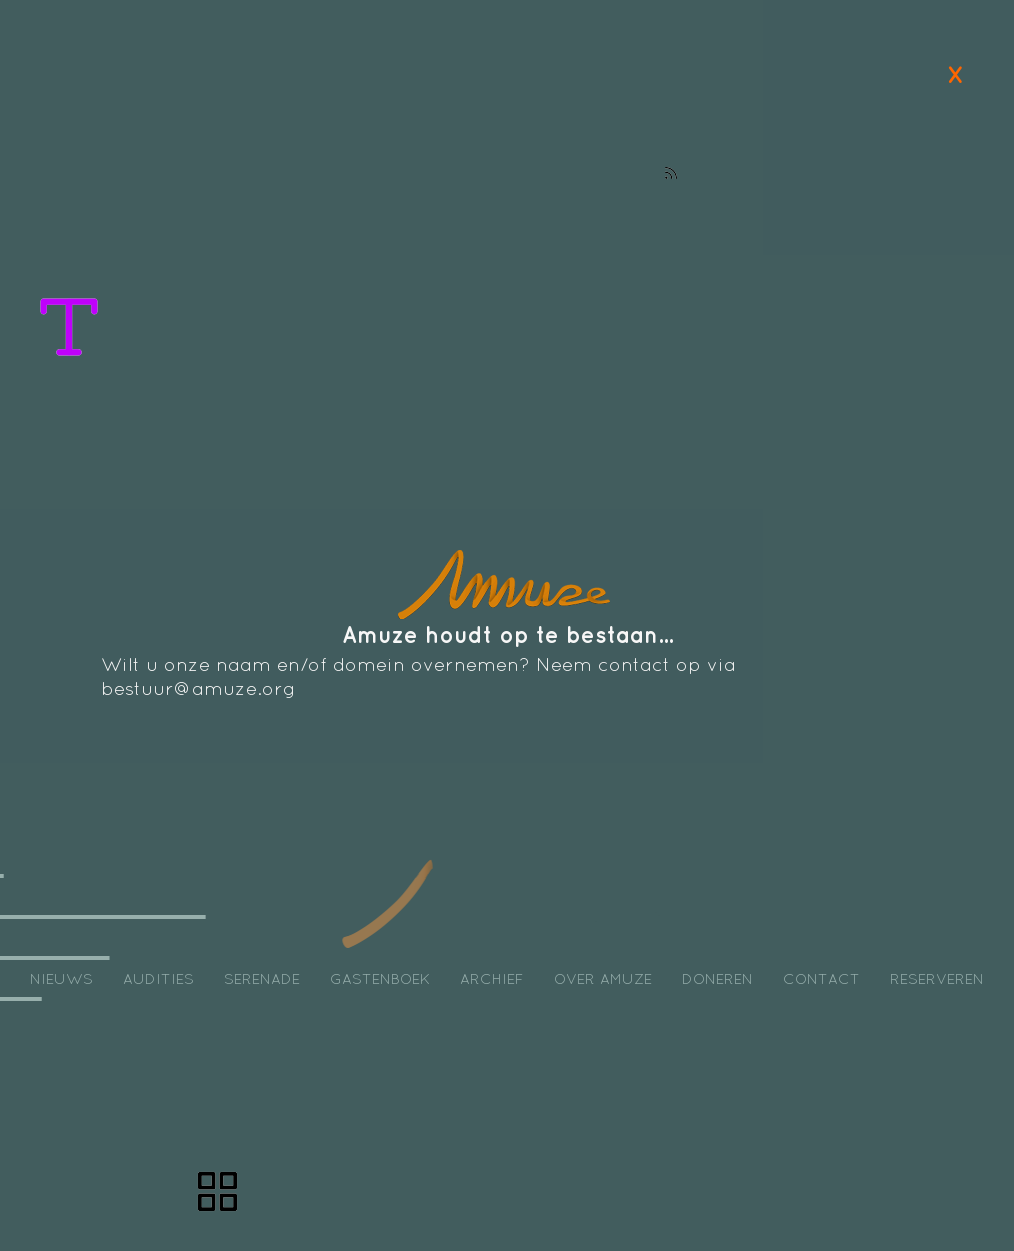 This screenshot has height=1251, width=1014. What do you see at coordinates (671, 173) in the screenshot?
I see `subscribe to RSS feed` at bounding box center [671, 173].